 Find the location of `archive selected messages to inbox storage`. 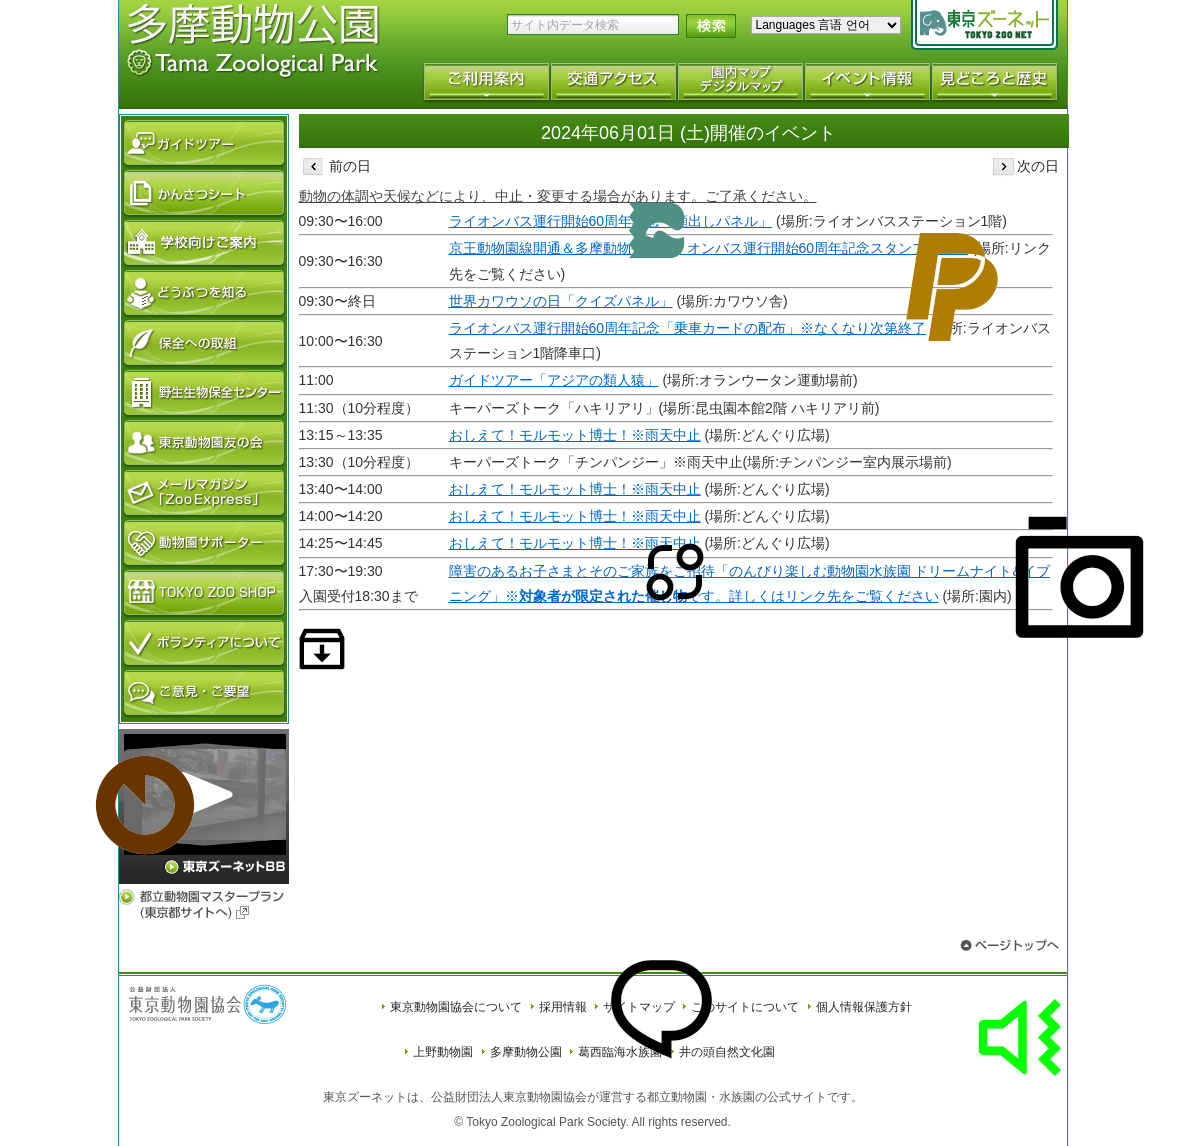

archive selected messages to inbox storage is located at coordinates (322, 649).